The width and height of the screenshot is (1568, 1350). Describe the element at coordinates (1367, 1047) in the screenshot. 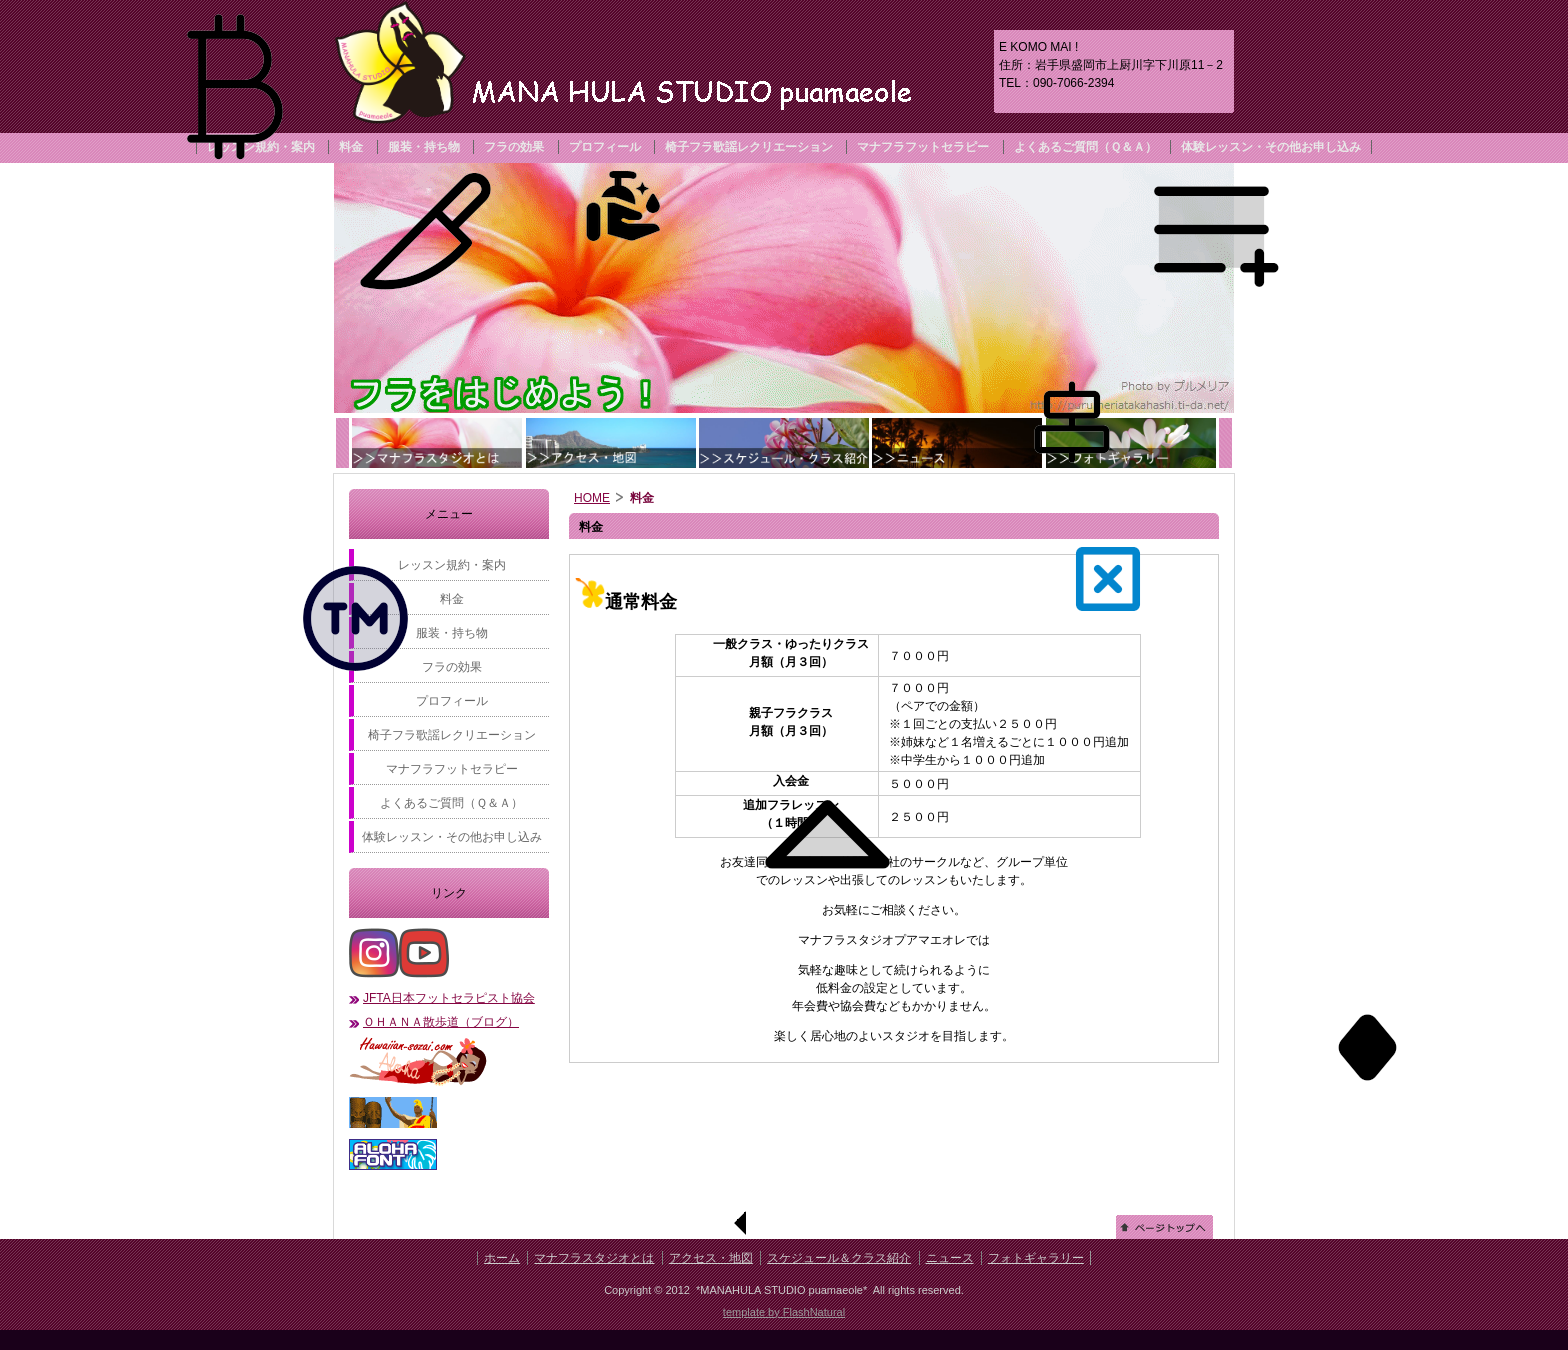

I see `add or select a keyframe in animation timeline` at that location.